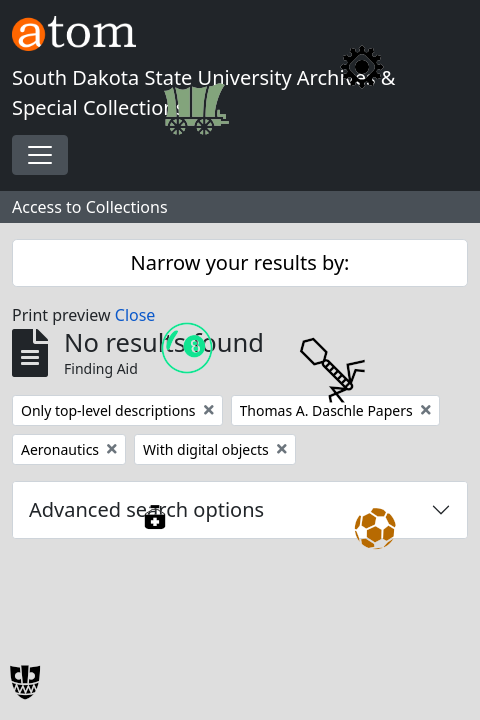 This screenshot has height=720, width=480. I want to click on access game settings or configuration options, so click(362, 67).